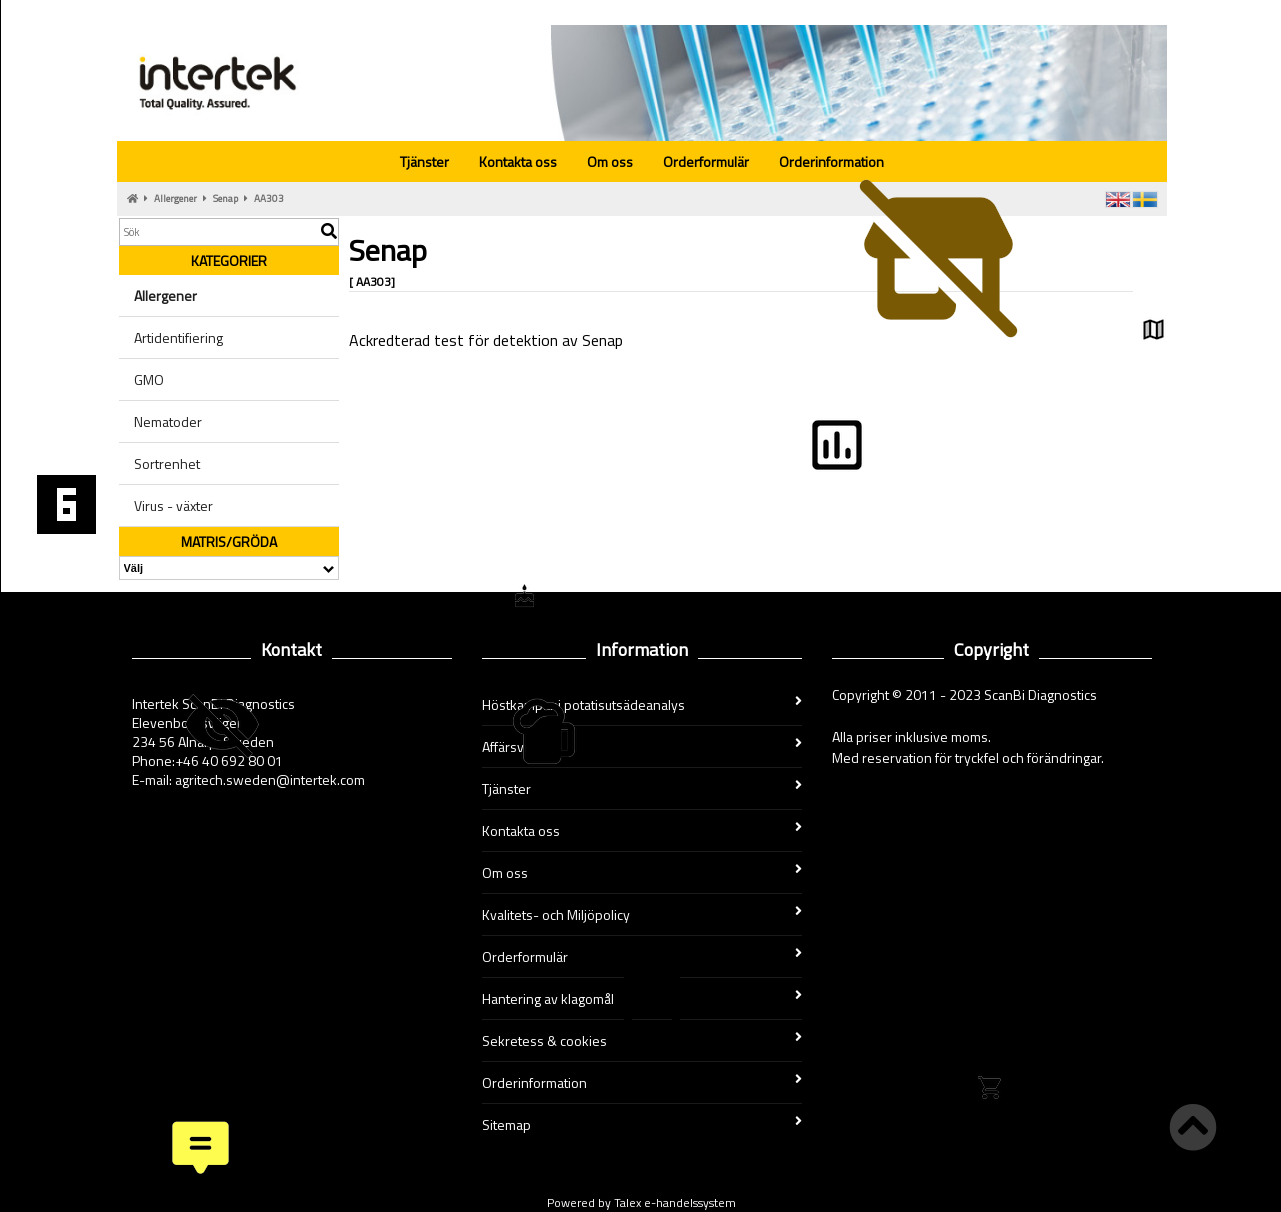  Describe the element at coordinates (66, 504) in the screenshot. I see `indicates step 6 in a multi-step process` at that location.